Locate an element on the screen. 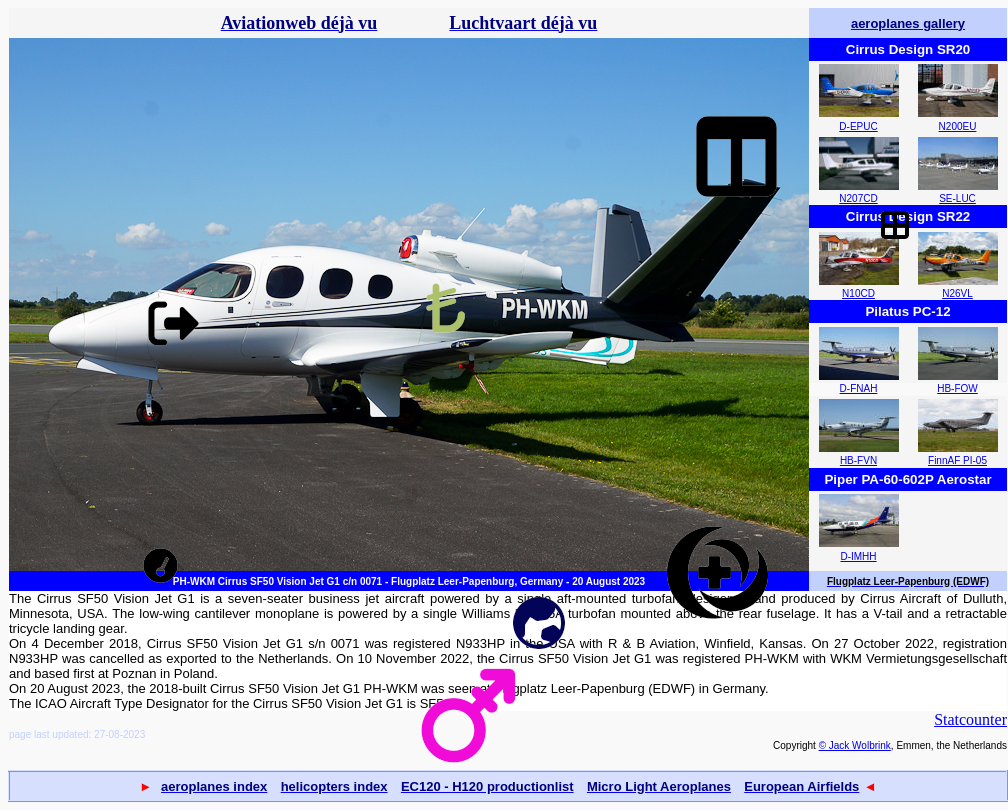 The width and height of the screenshot is (1008, 810). switch to column view layout is located at coordinates (736, 156).